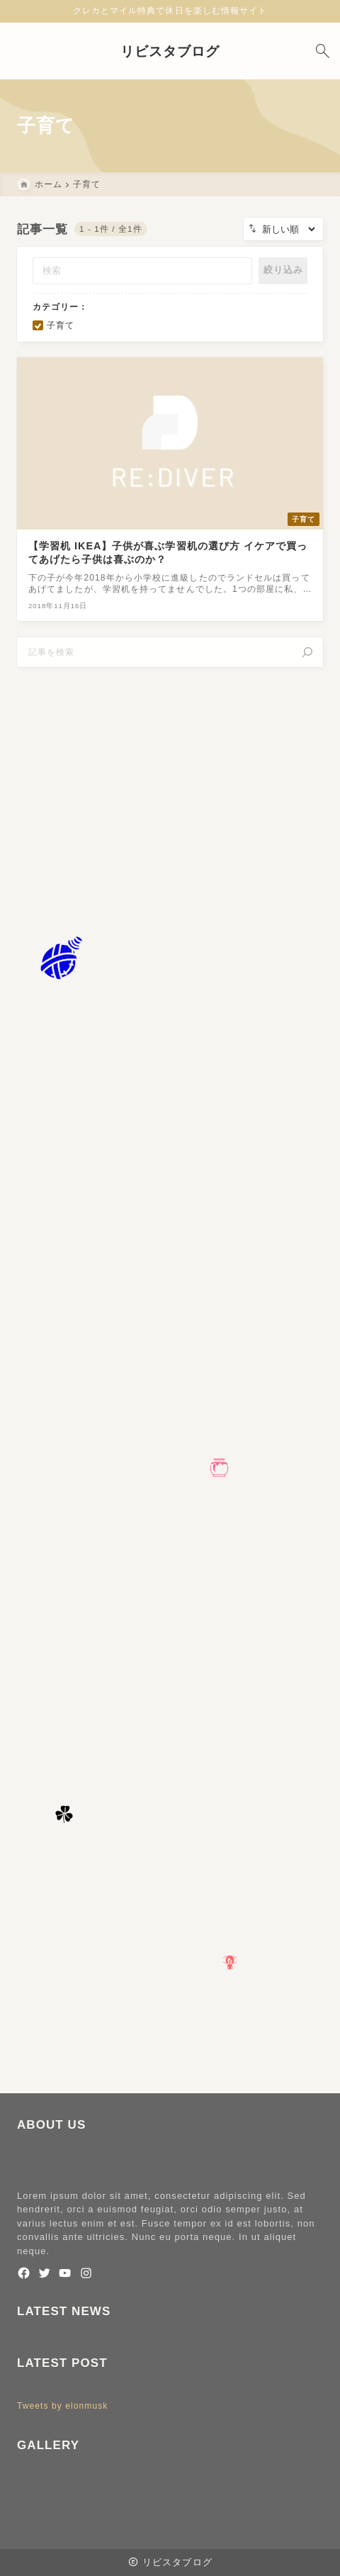  What do you see at coordinates (62, 958) in the screenshot?
I see `use a potion or consumable item` at bounding box center [62, 958].